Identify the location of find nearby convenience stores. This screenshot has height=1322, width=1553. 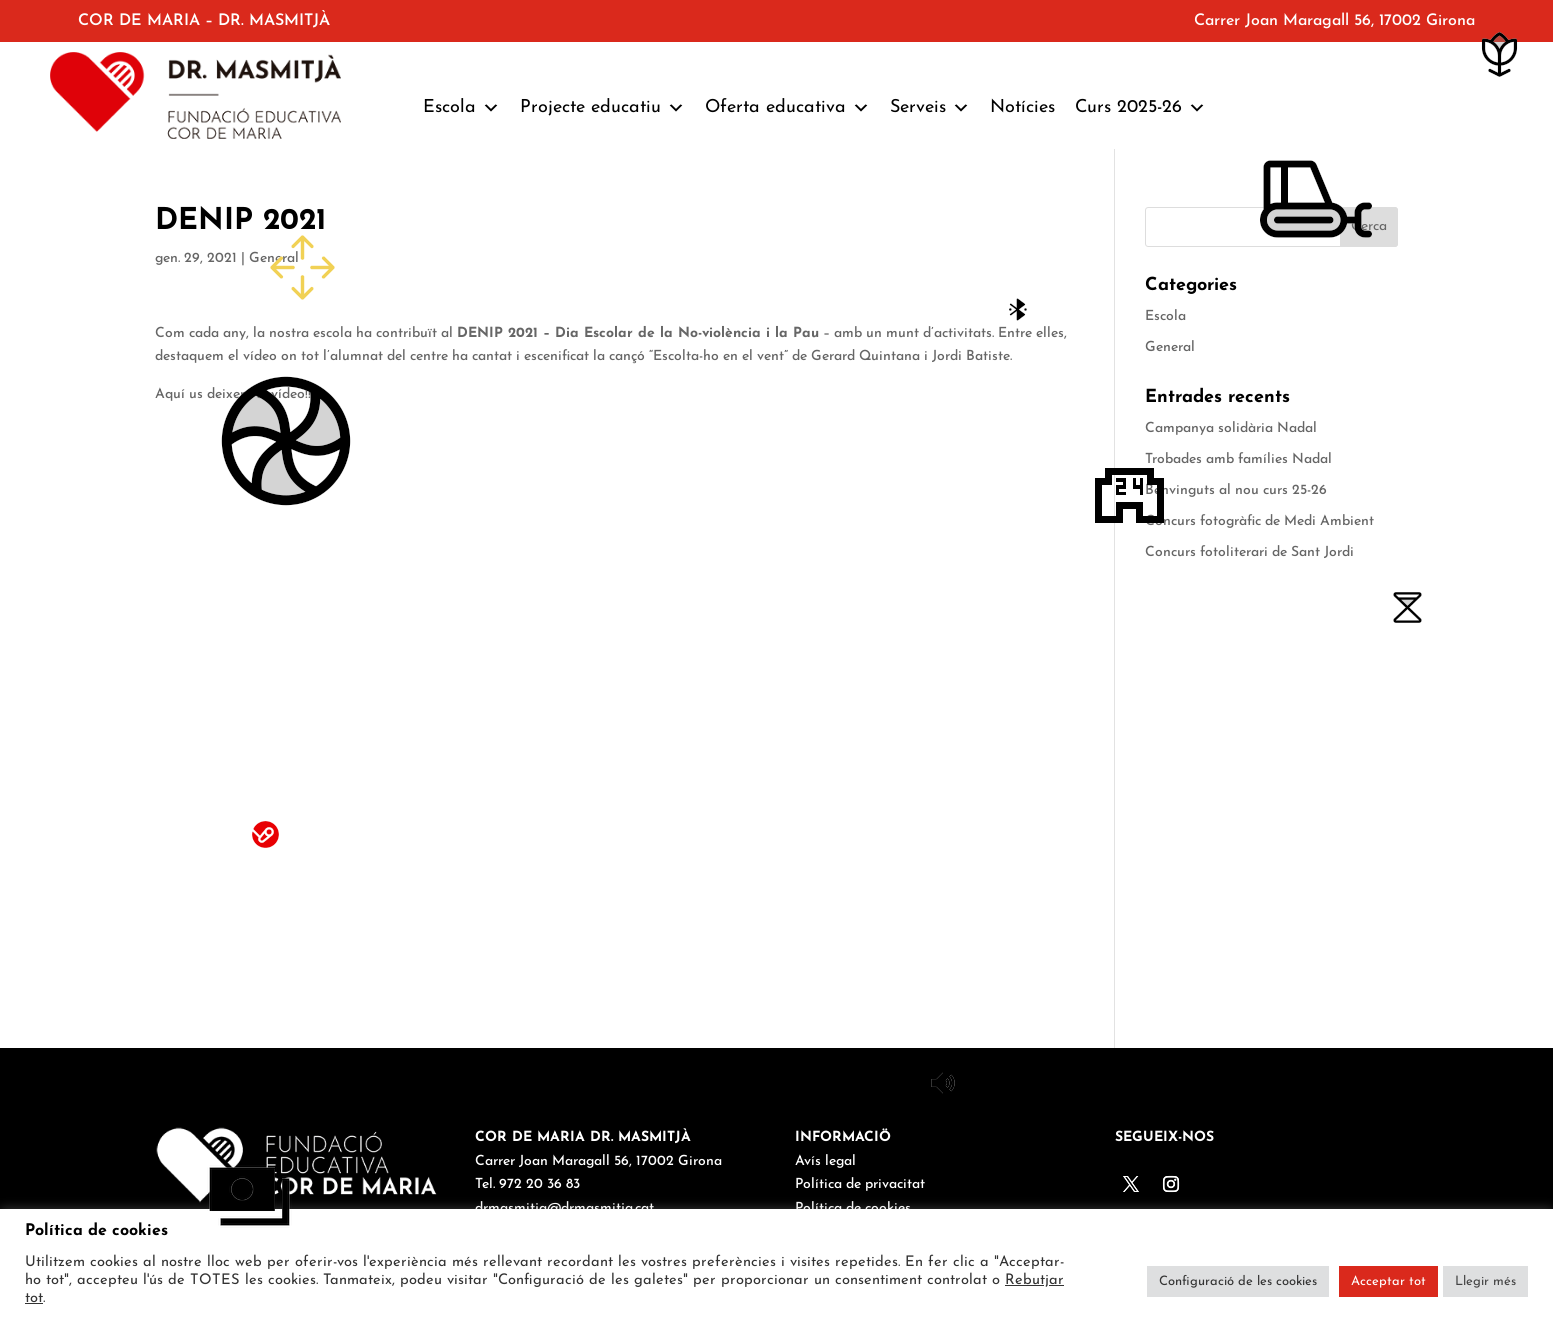
(1129, 495).